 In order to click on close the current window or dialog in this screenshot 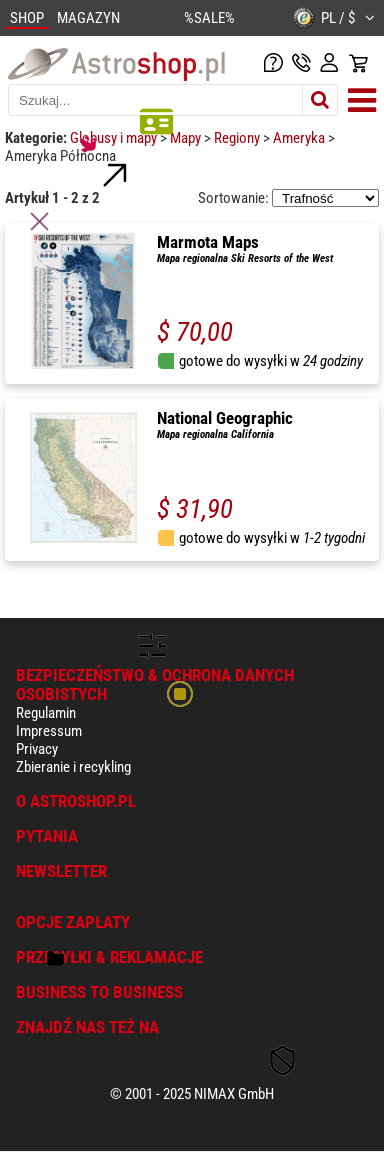, I will do `click(39, 221)`.